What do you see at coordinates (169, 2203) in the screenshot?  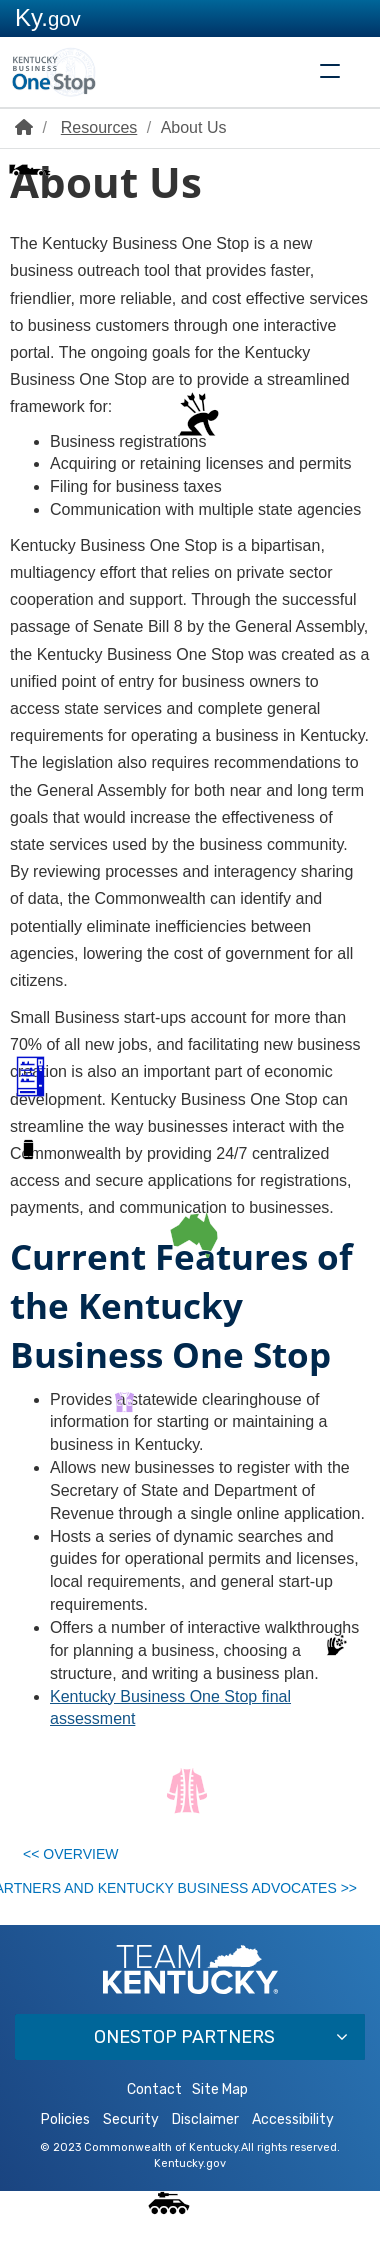 I see `armored personnel carrier unit in a strategy game` at bounding box center [169, 2203].